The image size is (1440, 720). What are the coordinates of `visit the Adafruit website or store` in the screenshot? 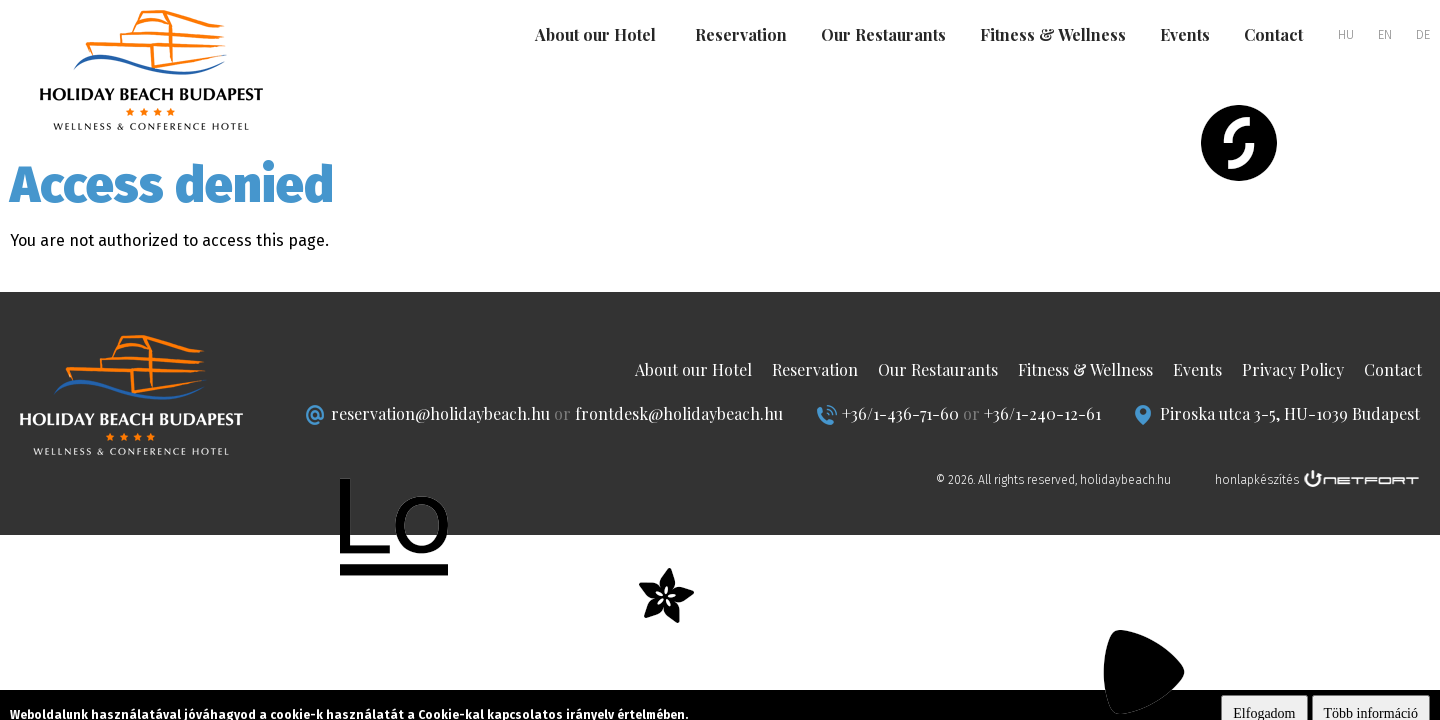 It's located at (666, 595).